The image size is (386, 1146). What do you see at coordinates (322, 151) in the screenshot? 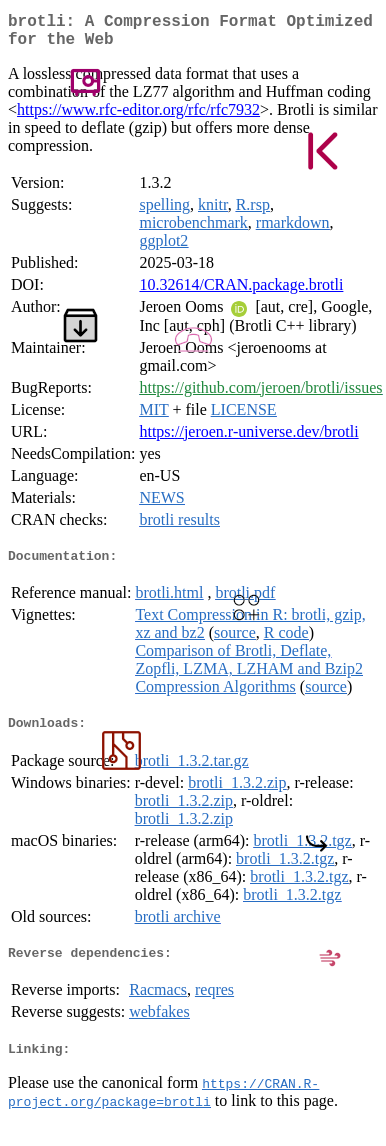
I see `navigate to the beginning or first item` at bounding box center [322, 151].